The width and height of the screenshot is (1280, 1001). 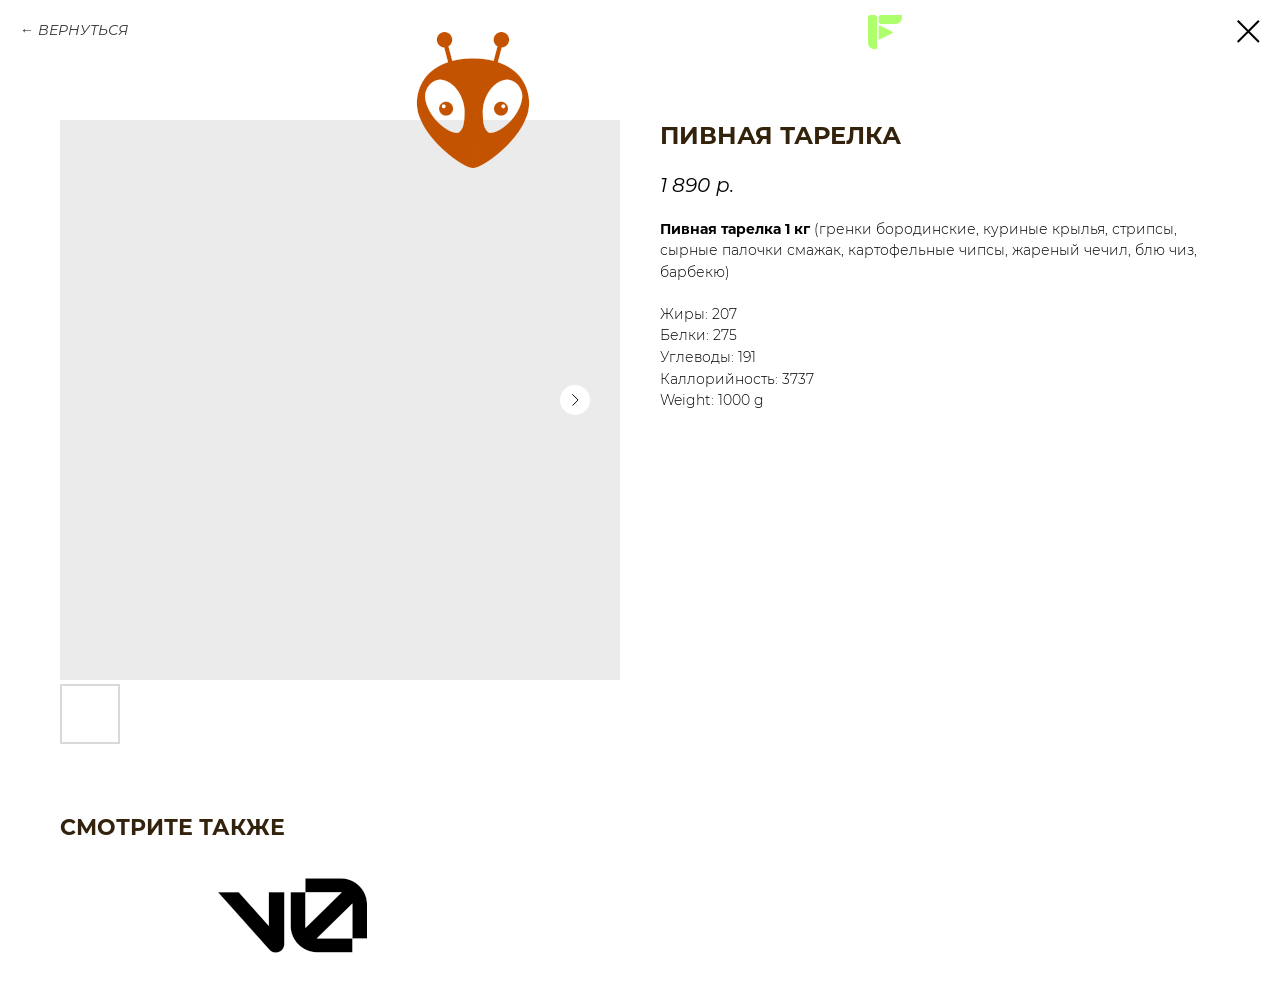 I want to click on open FreeTube app, so click(x=885, y=32).